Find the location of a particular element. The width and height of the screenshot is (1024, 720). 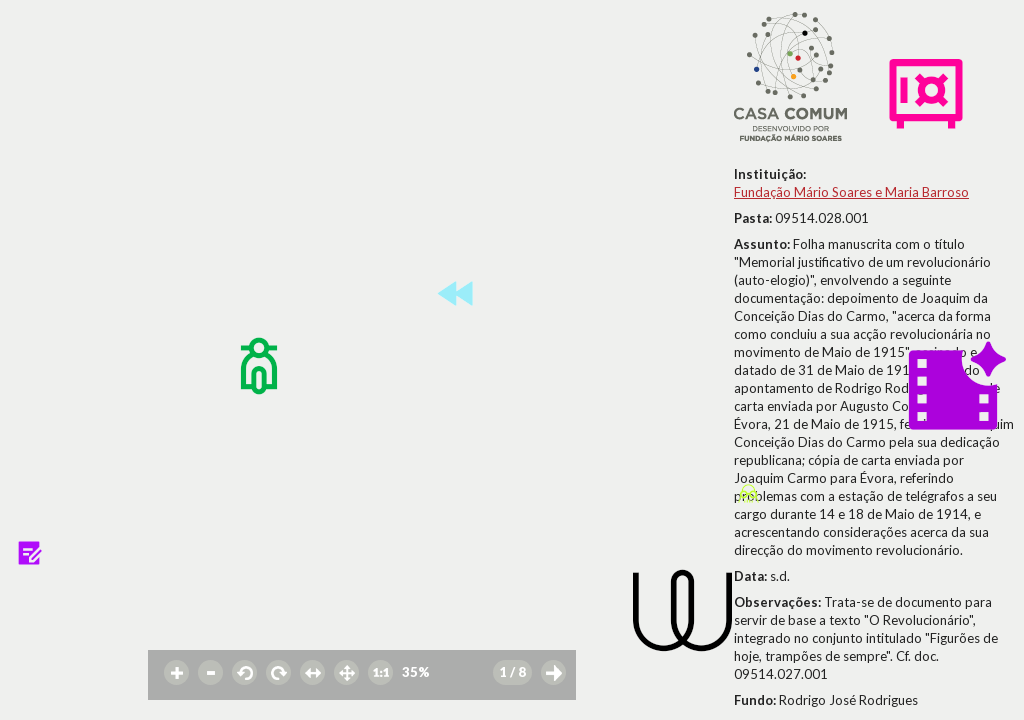

edit or compose a draft document is located at coordinates (29, 553).